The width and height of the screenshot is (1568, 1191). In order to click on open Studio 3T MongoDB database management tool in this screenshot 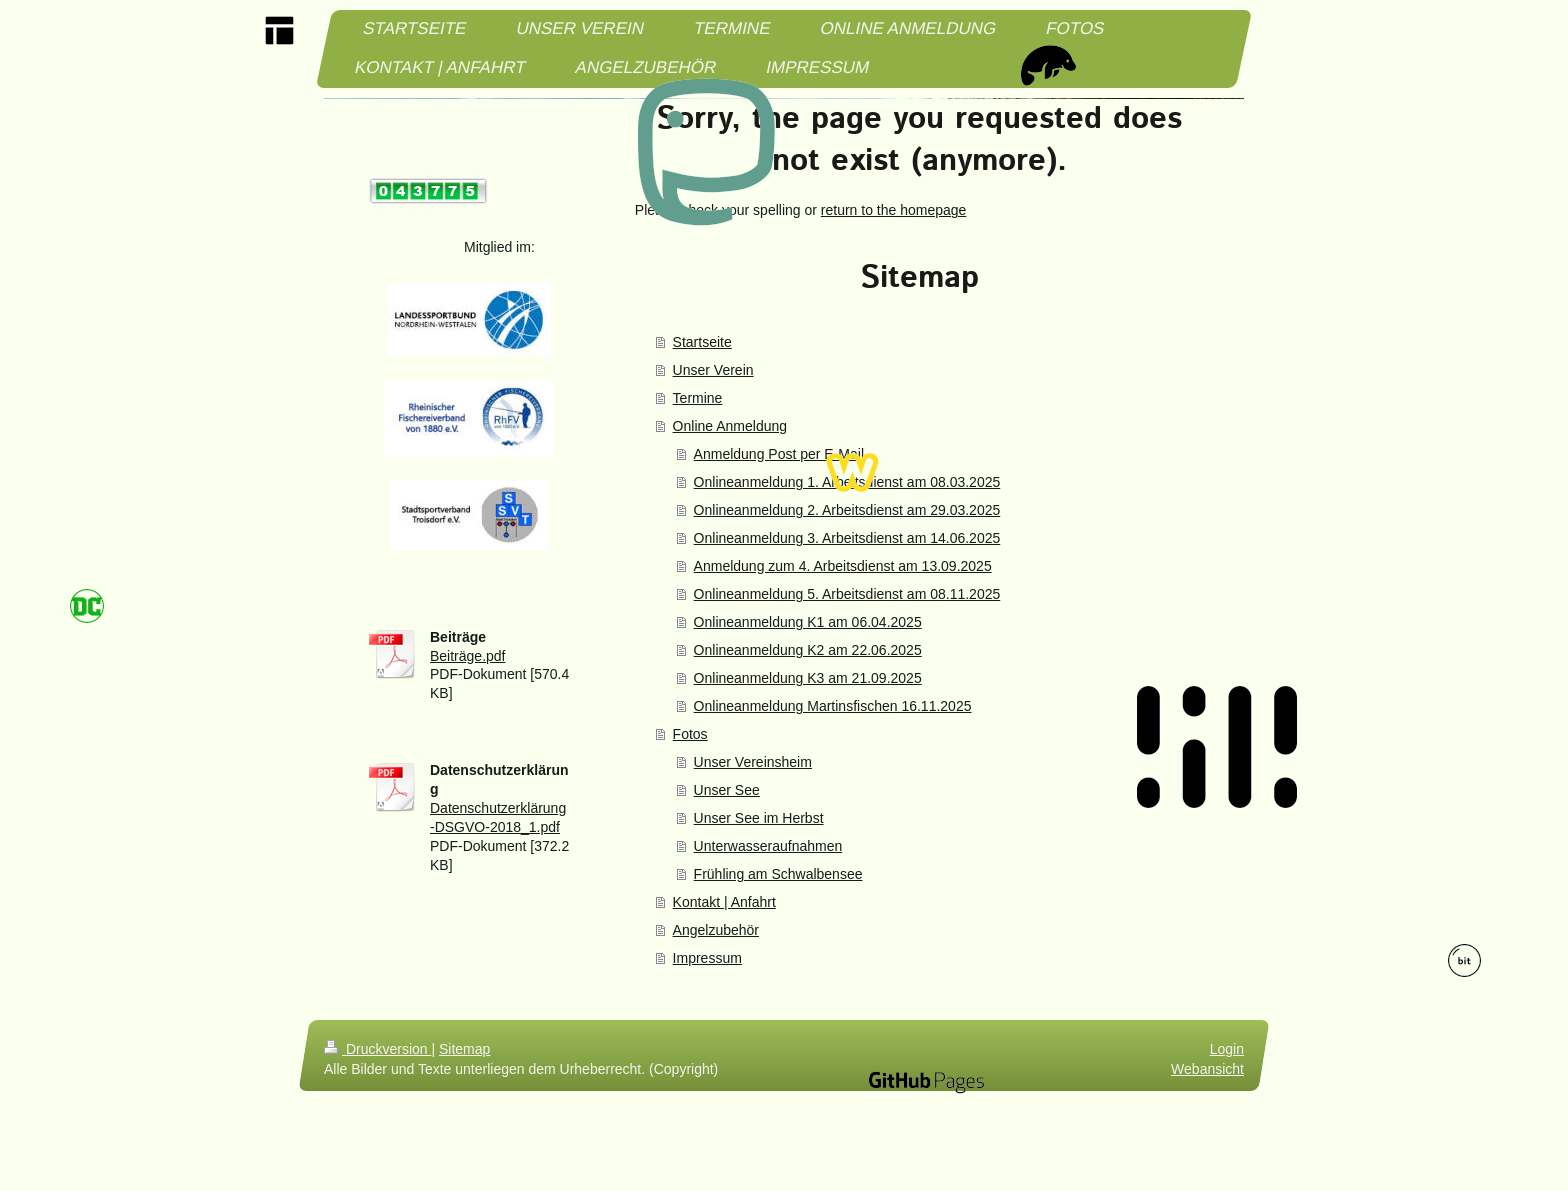, I will do `click(1048, 65)`.